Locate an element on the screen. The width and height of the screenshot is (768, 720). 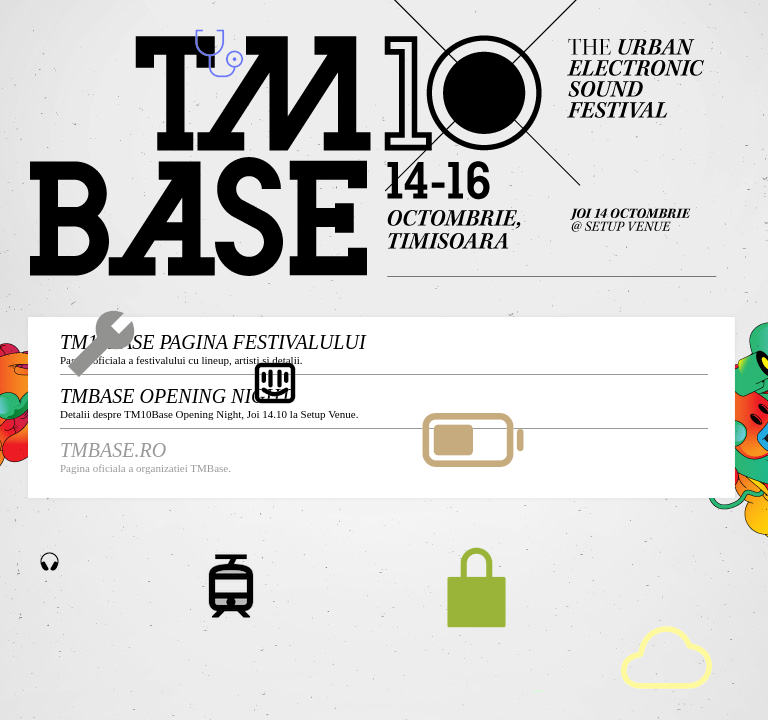
indicates battery at 50% charge level is located at coordinates (473, 440).